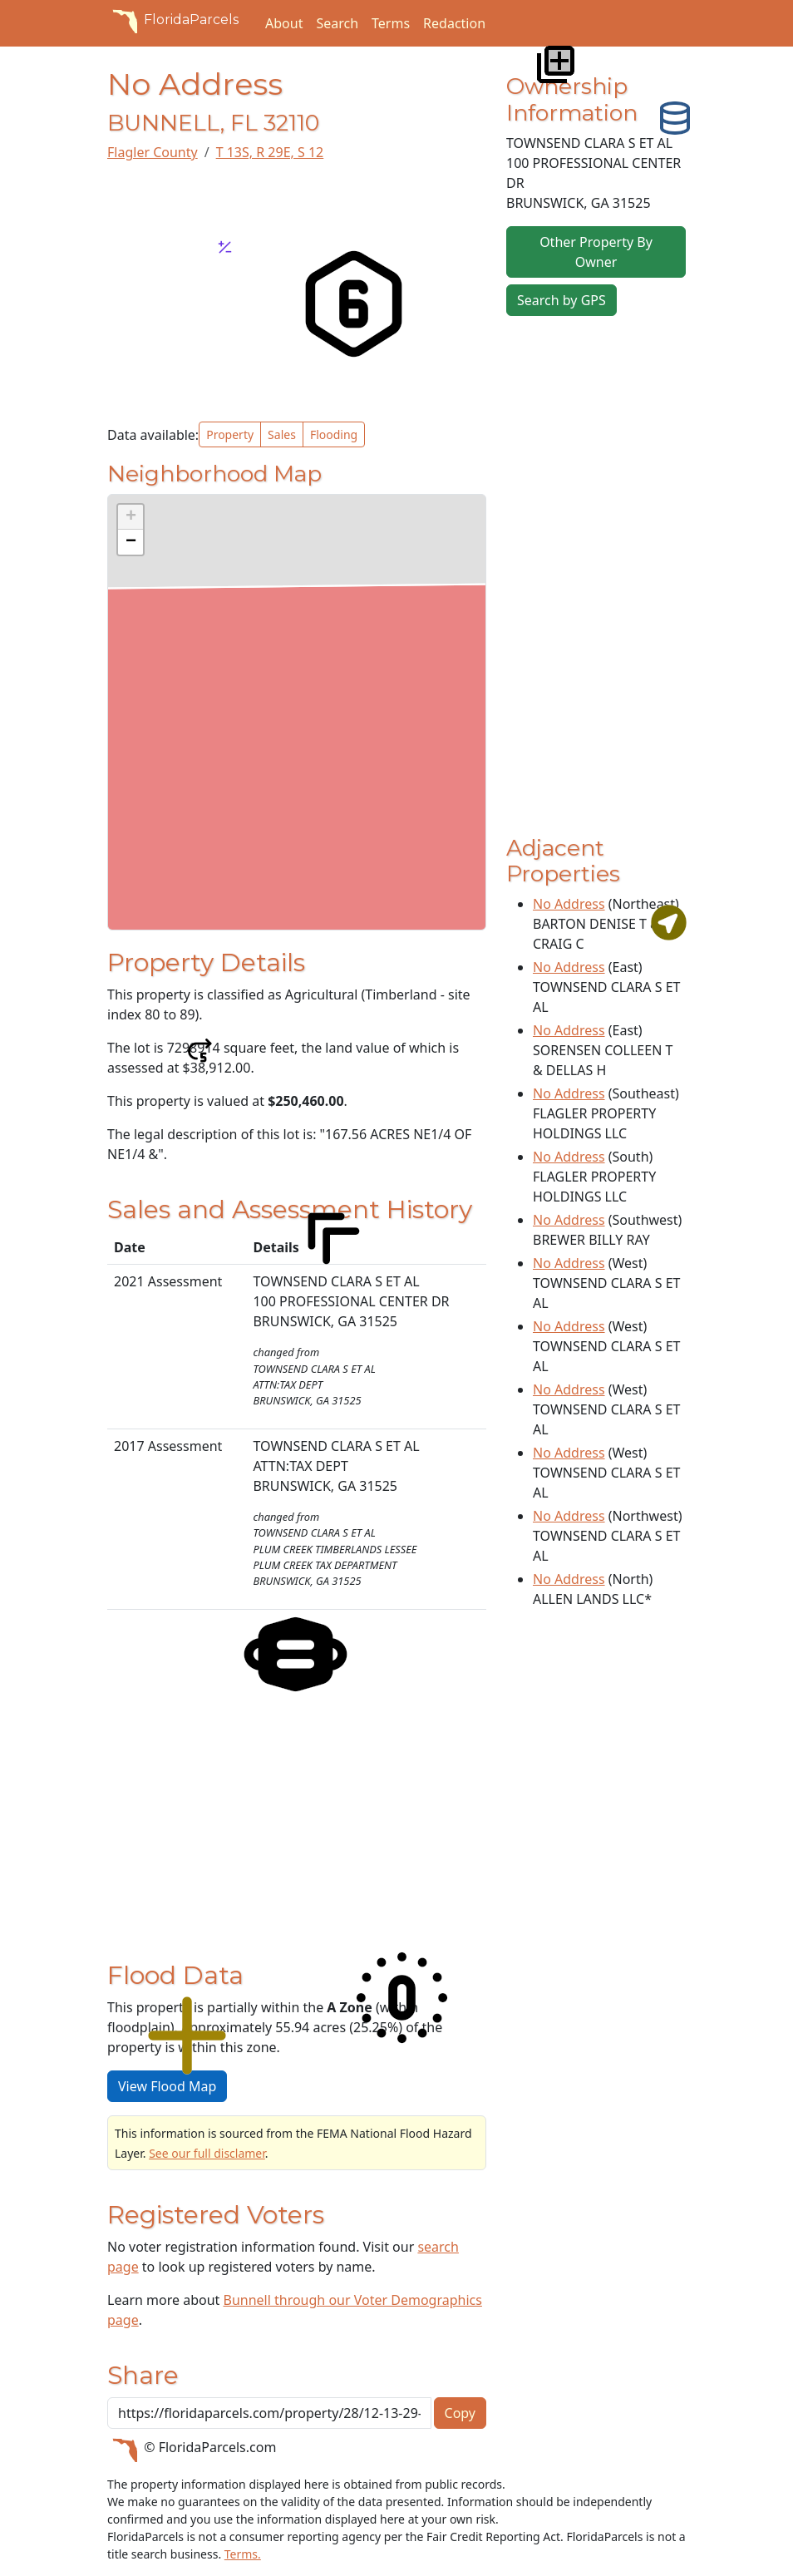 The height and width of the screenshot is (2576, 793). I want to click on add a new photo to your collection, so click(555, 64).